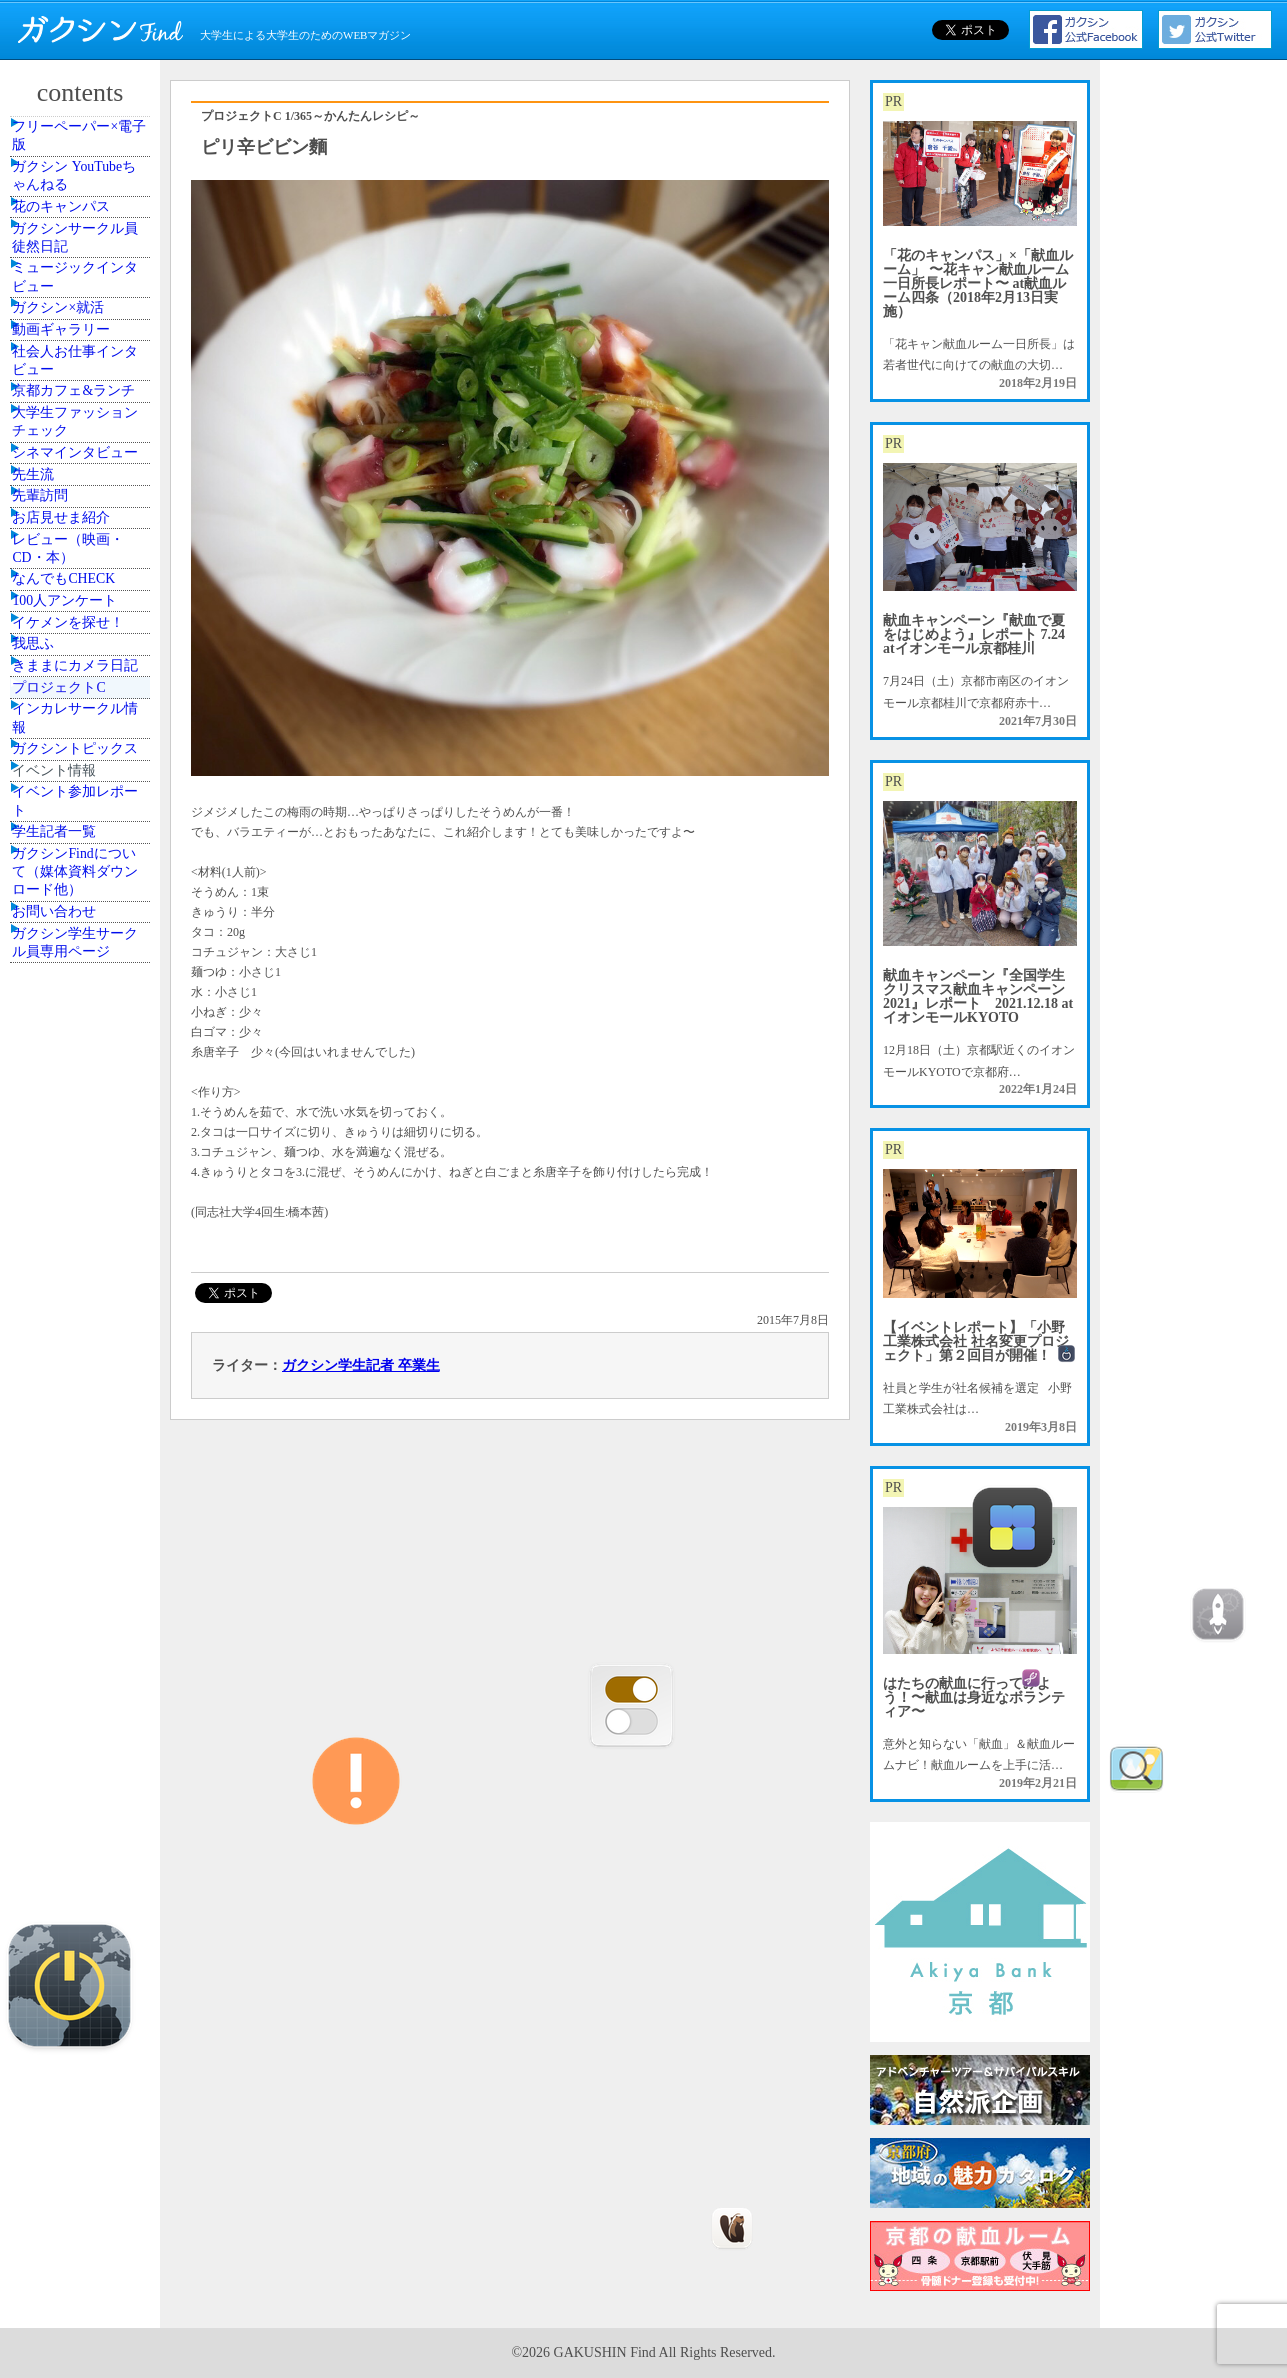  I want to click on open image viewer application, so click(1136, 1768).